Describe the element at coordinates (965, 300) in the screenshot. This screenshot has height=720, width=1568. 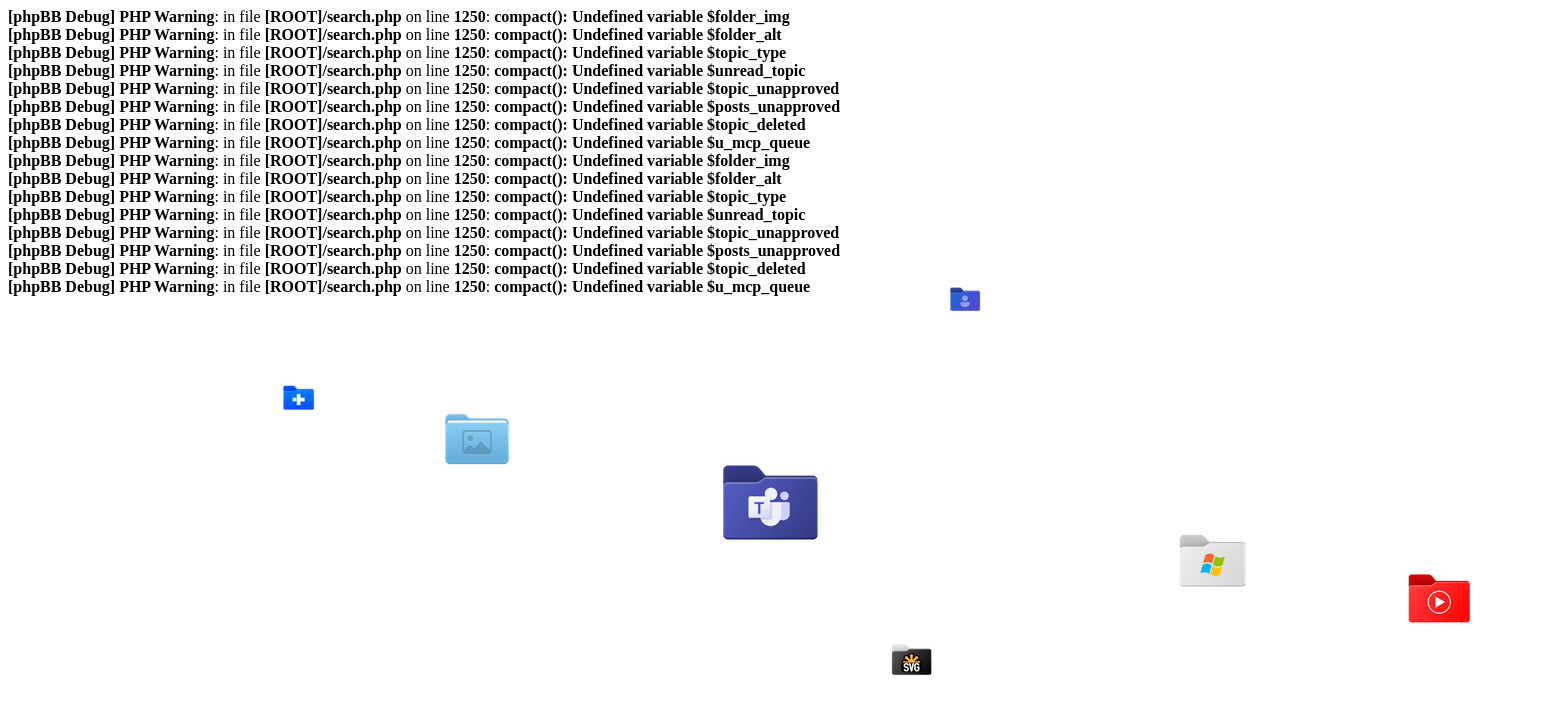
I see `open user profile folder` at that location.